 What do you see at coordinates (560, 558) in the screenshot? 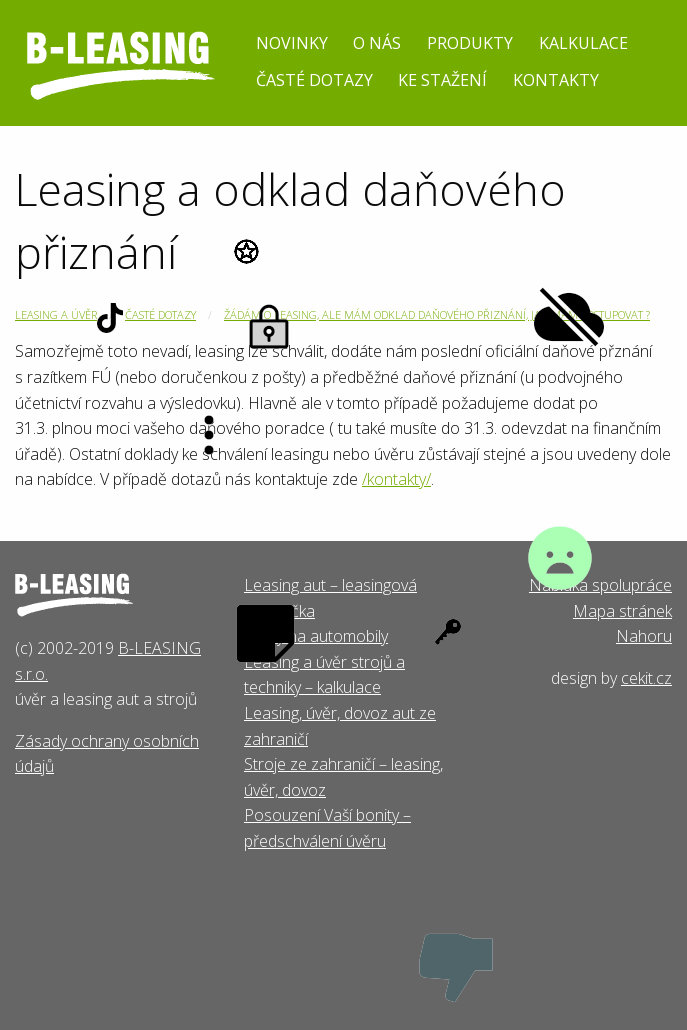
I see `rate experience as negative or unsatisfied` at bounding box center [560, 558].